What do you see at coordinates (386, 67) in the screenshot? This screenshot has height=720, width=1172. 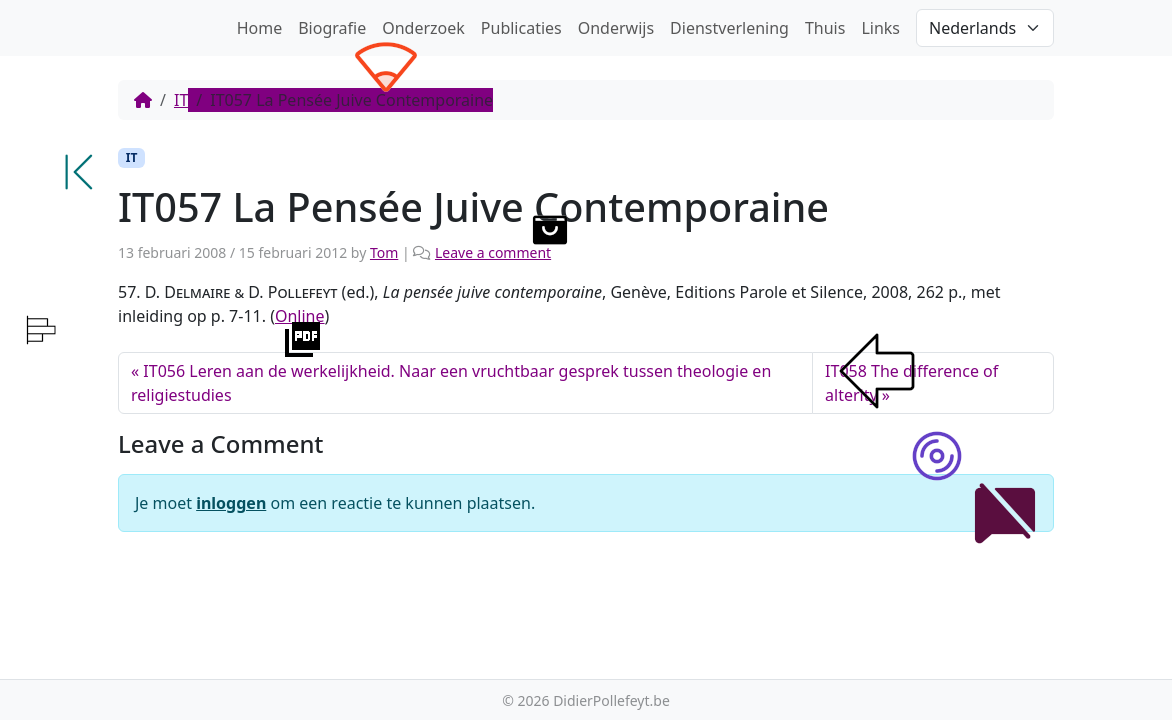 I see `indicates weak wifi signal strength` at bounding box center [386, 67].